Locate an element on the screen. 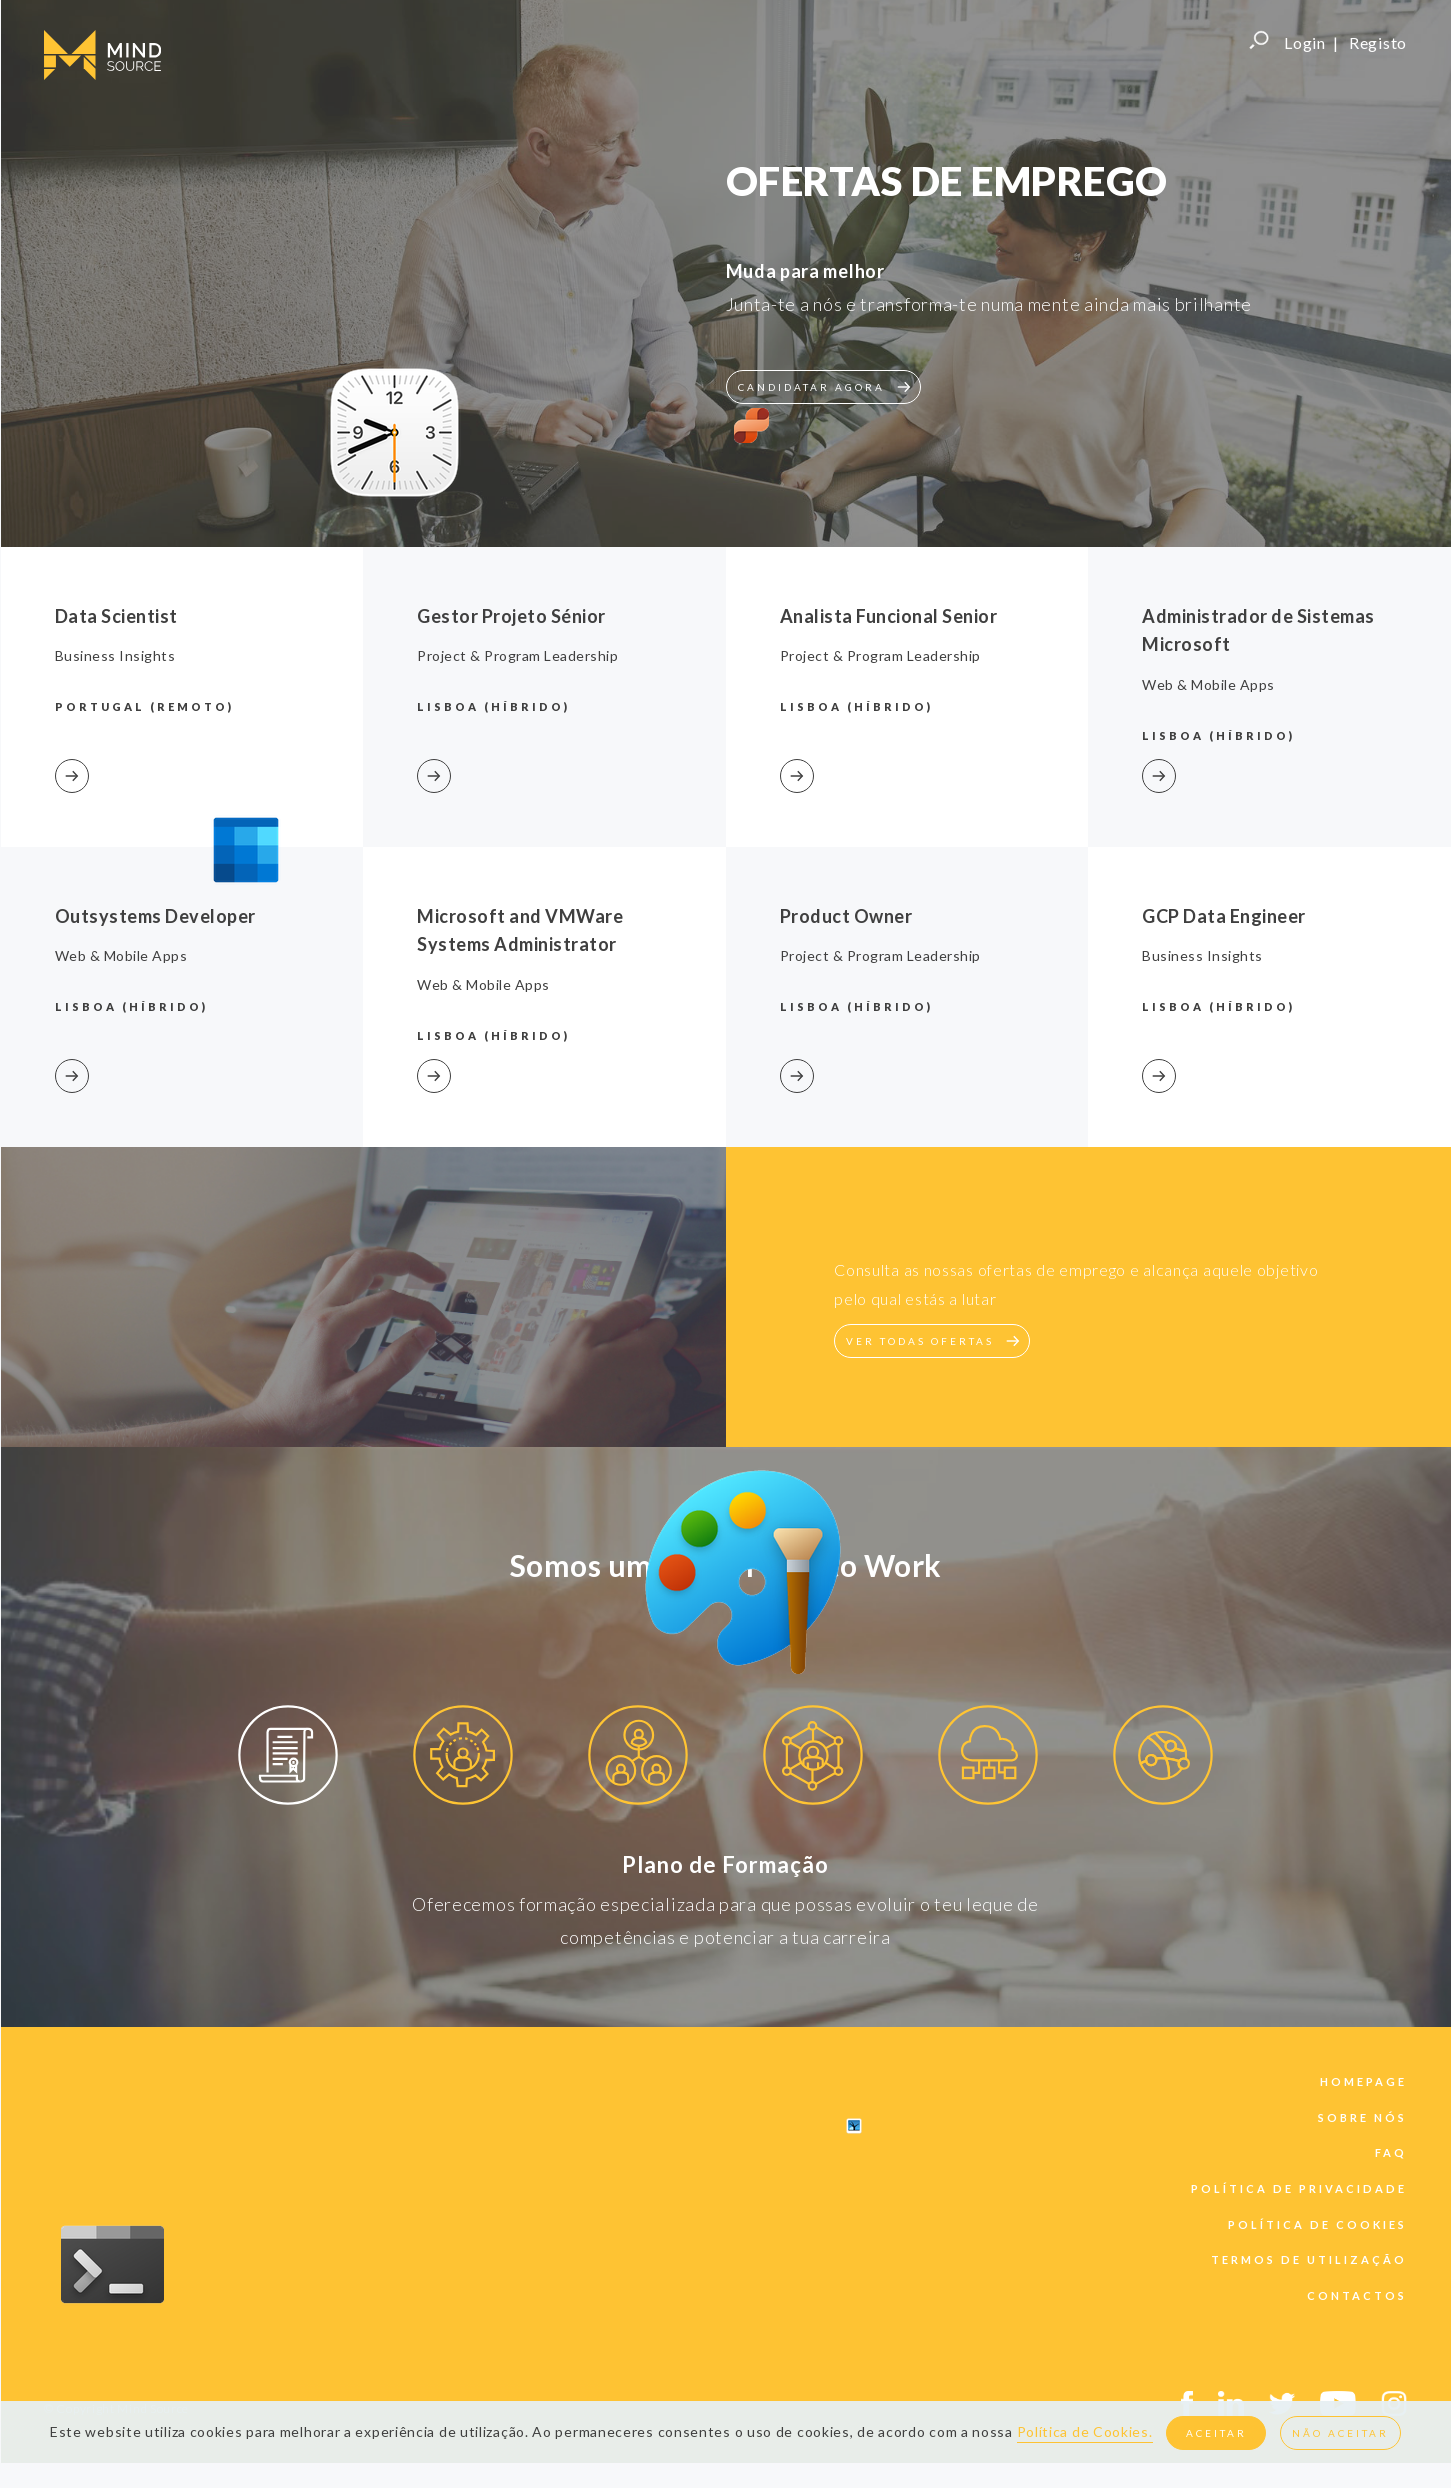  open the terminal application is located at coordinates (112, 2264).